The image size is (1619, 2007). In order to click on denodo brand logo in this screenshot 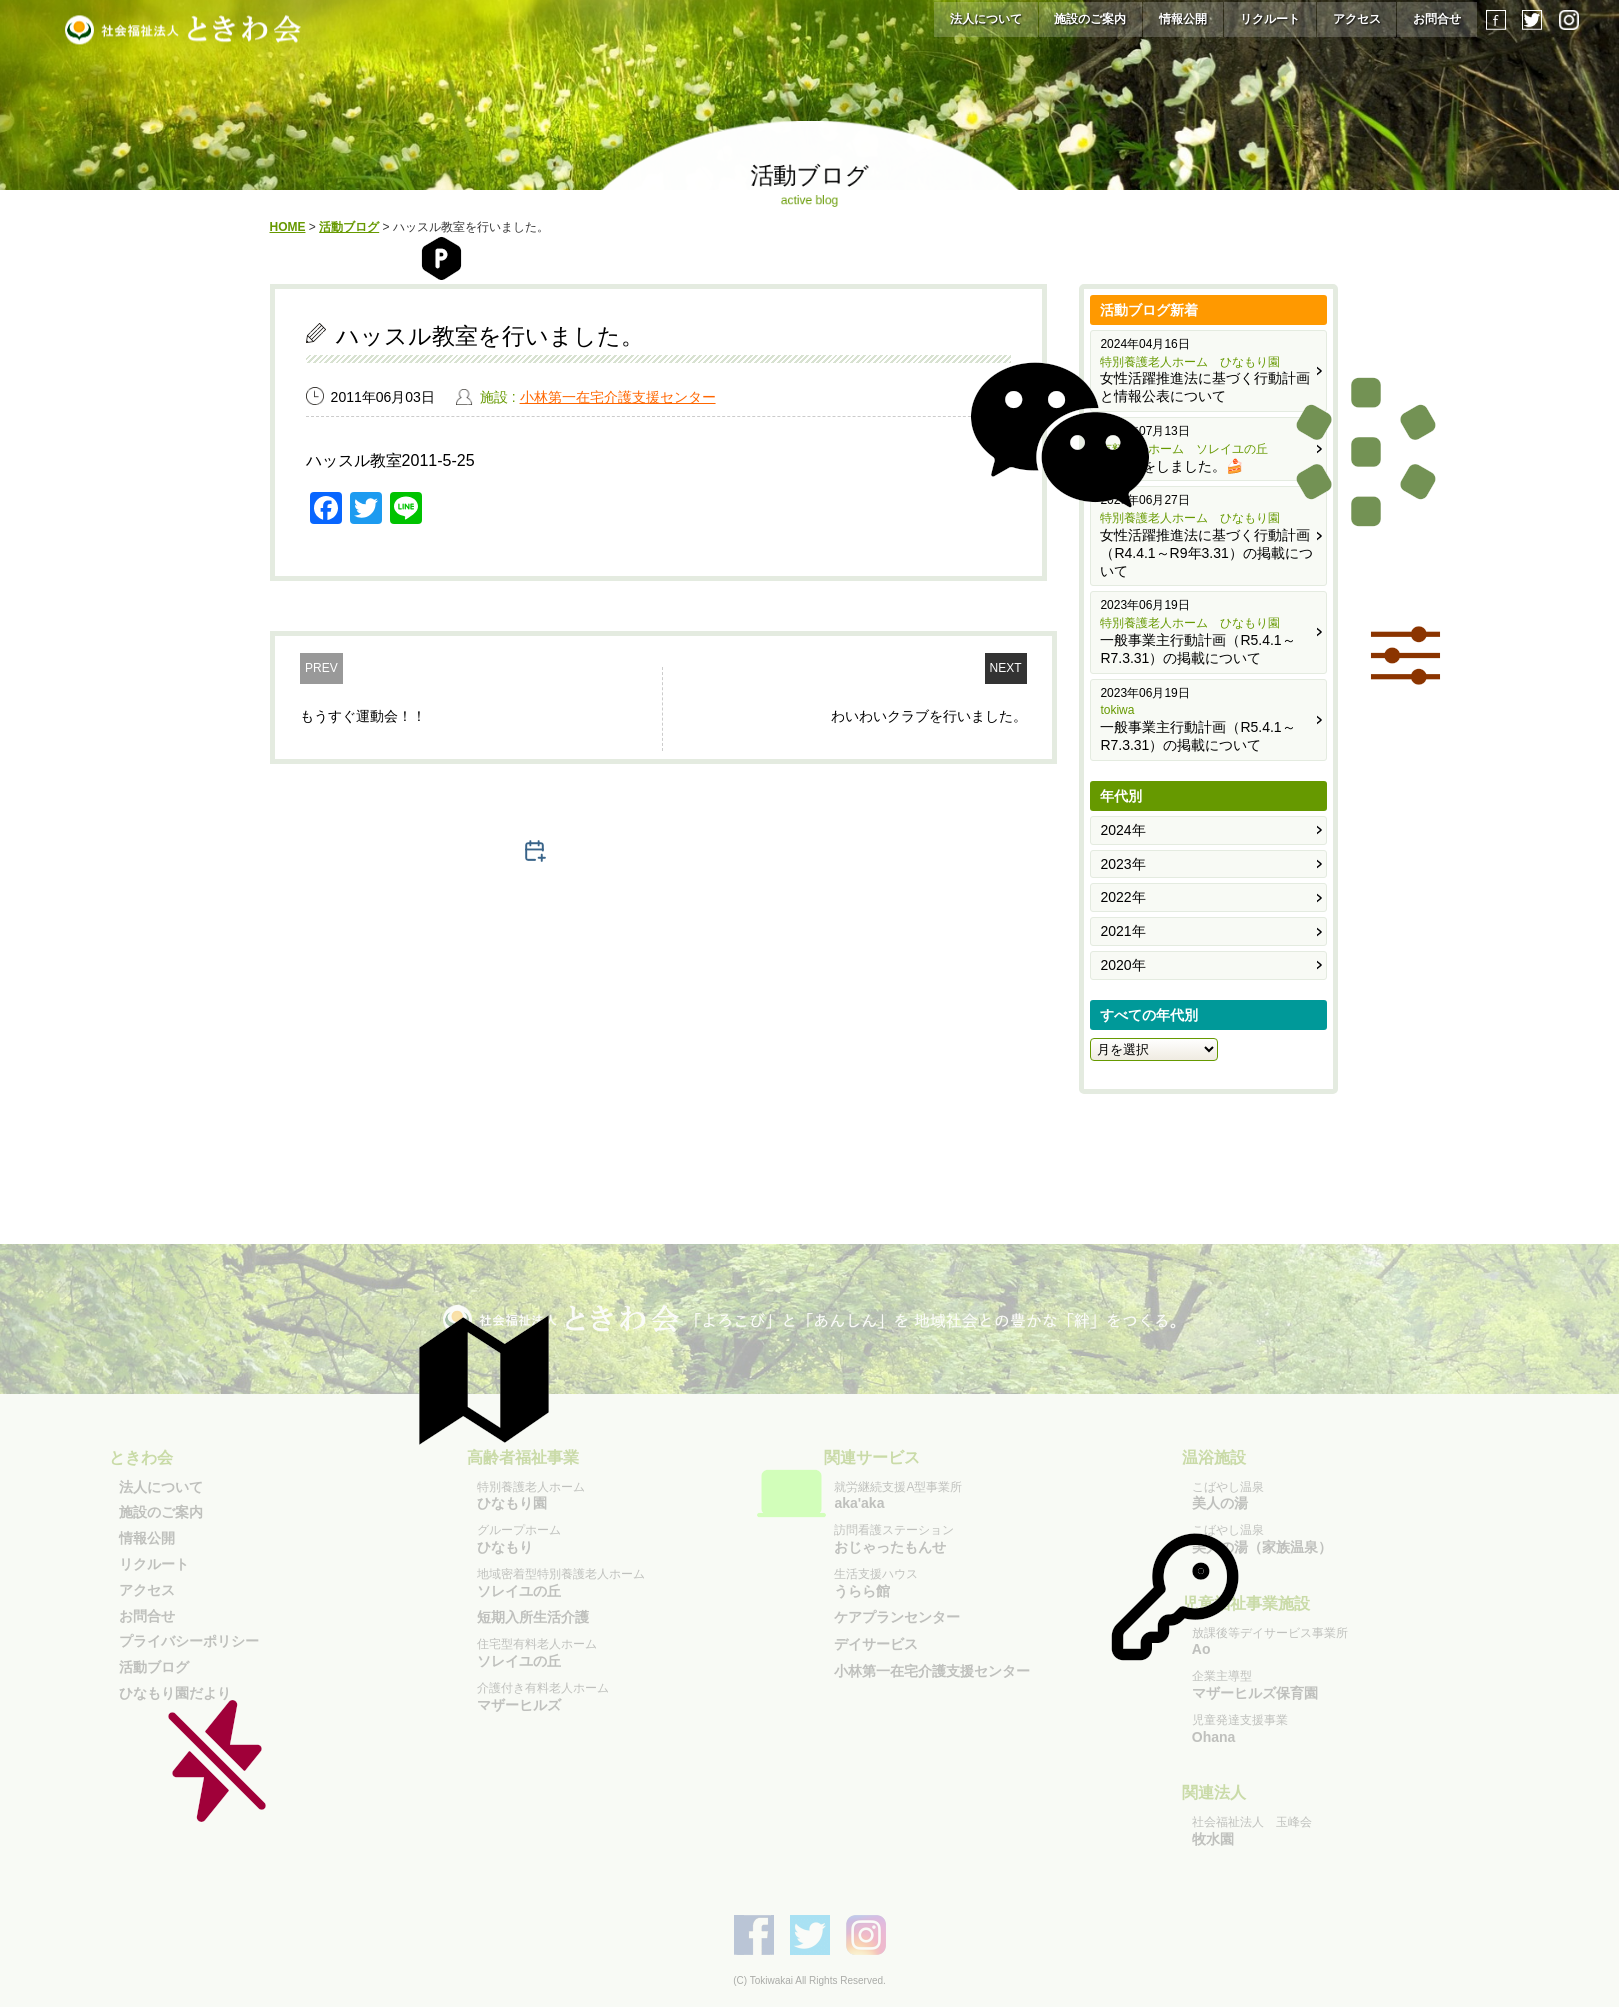, I will do `click(1366, 452)`.